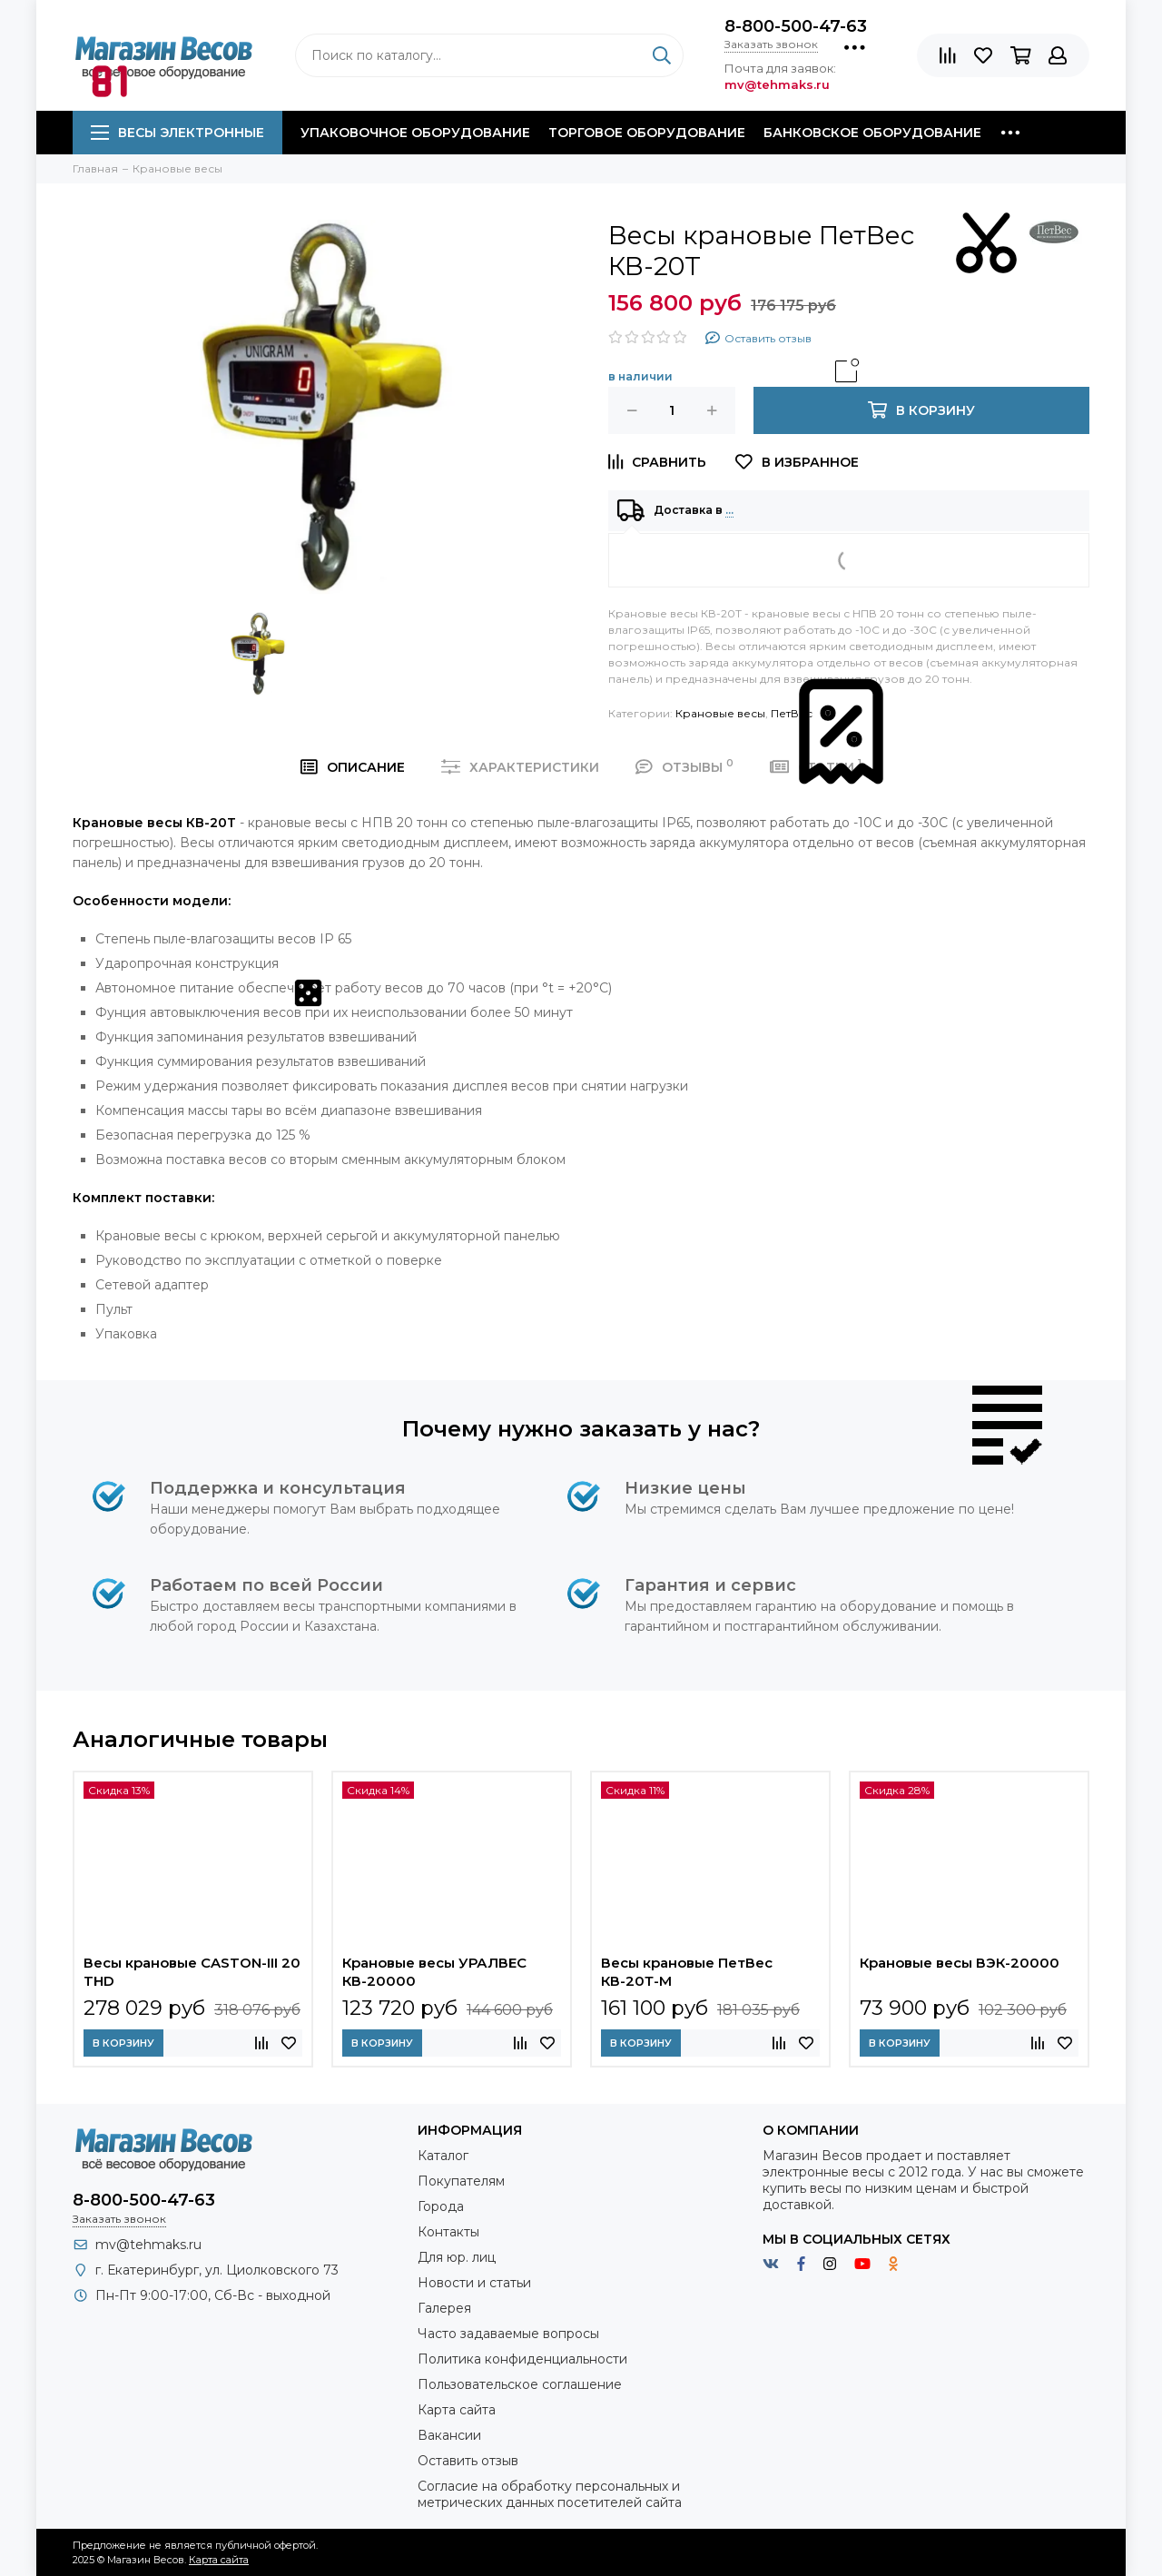 The height and width of the screenshot is (2576, 1162). Describe the element at coordinates (1007, 1425) in the screenshot. I see `view grading or assessment results` at that location.